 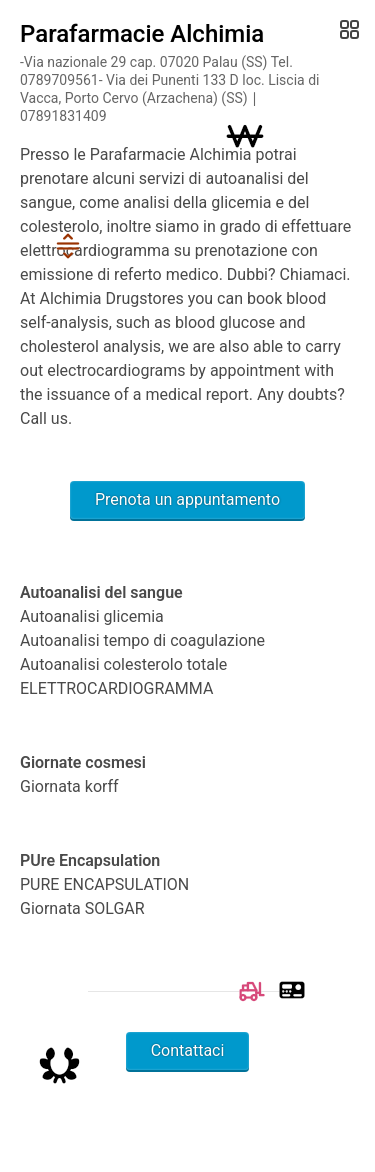 I want to click on indicates south korean won currency, so click(x=245, y=135).